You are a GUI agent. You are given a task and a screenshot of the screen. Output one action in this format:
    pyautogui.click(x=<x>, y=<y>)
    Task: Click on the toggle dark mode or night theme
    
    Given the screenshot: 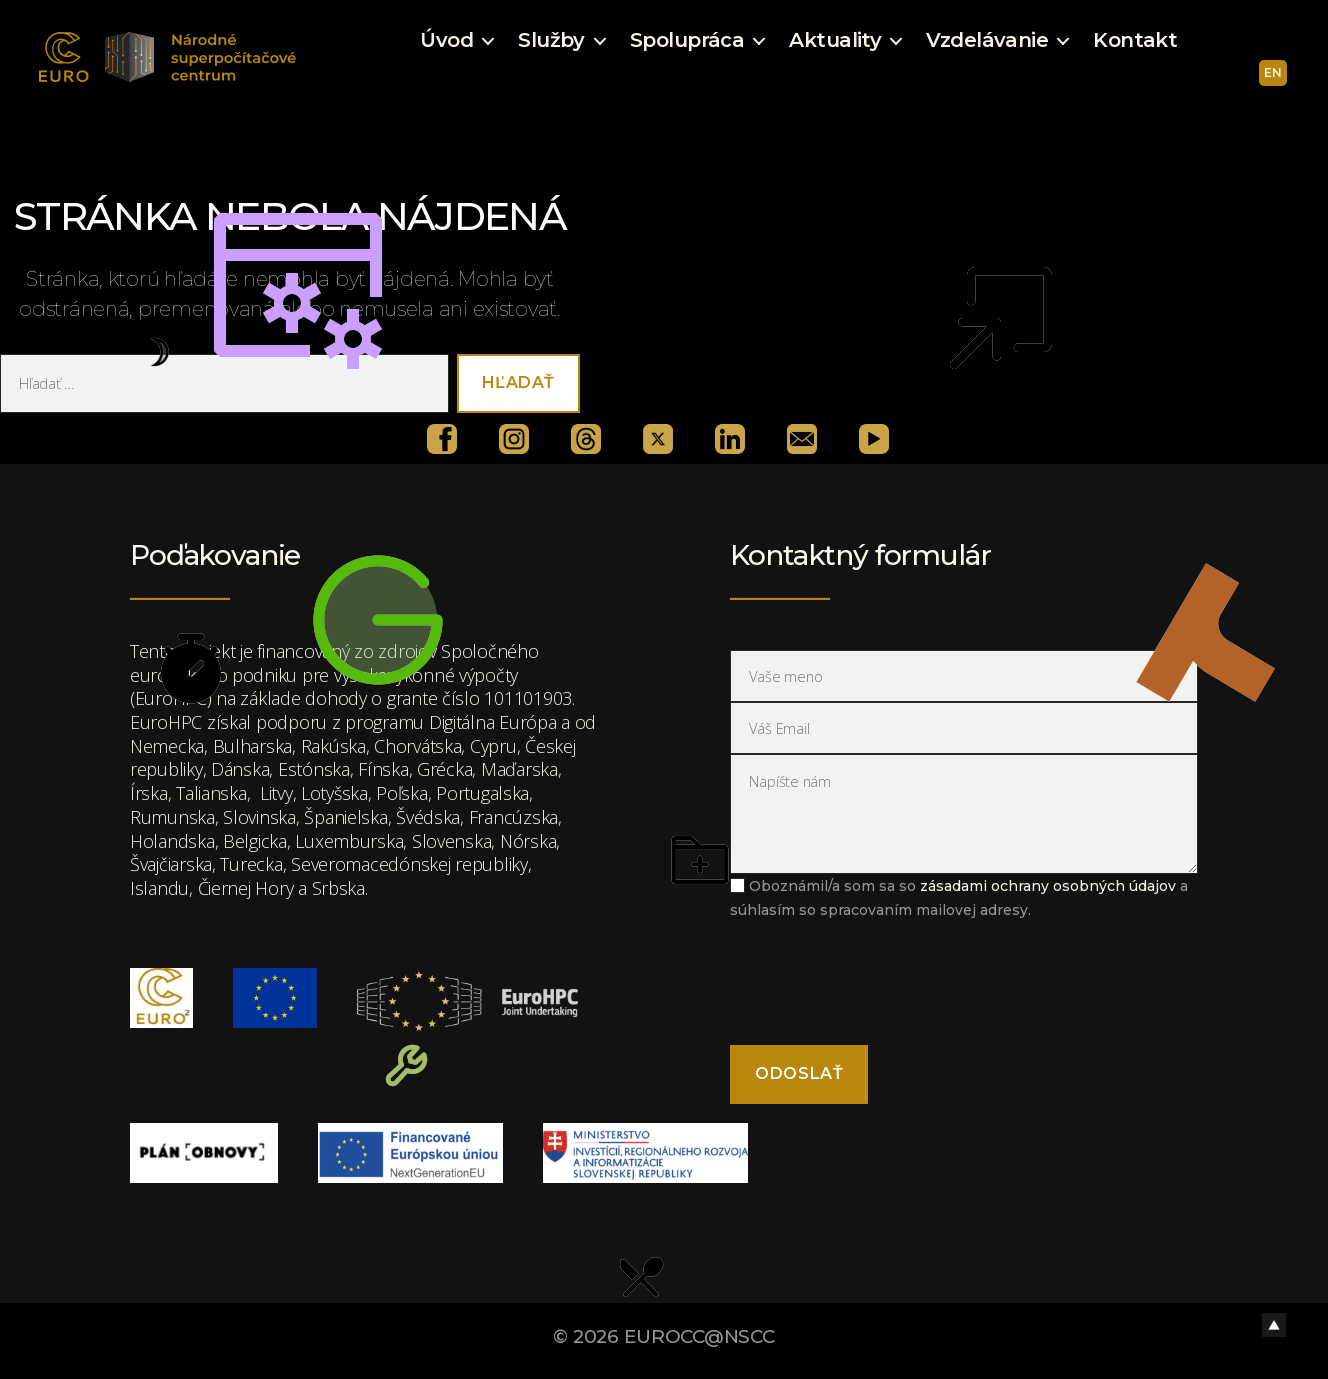 What is the action you would take?
    pyautogui.click(x=159, y=352)
    